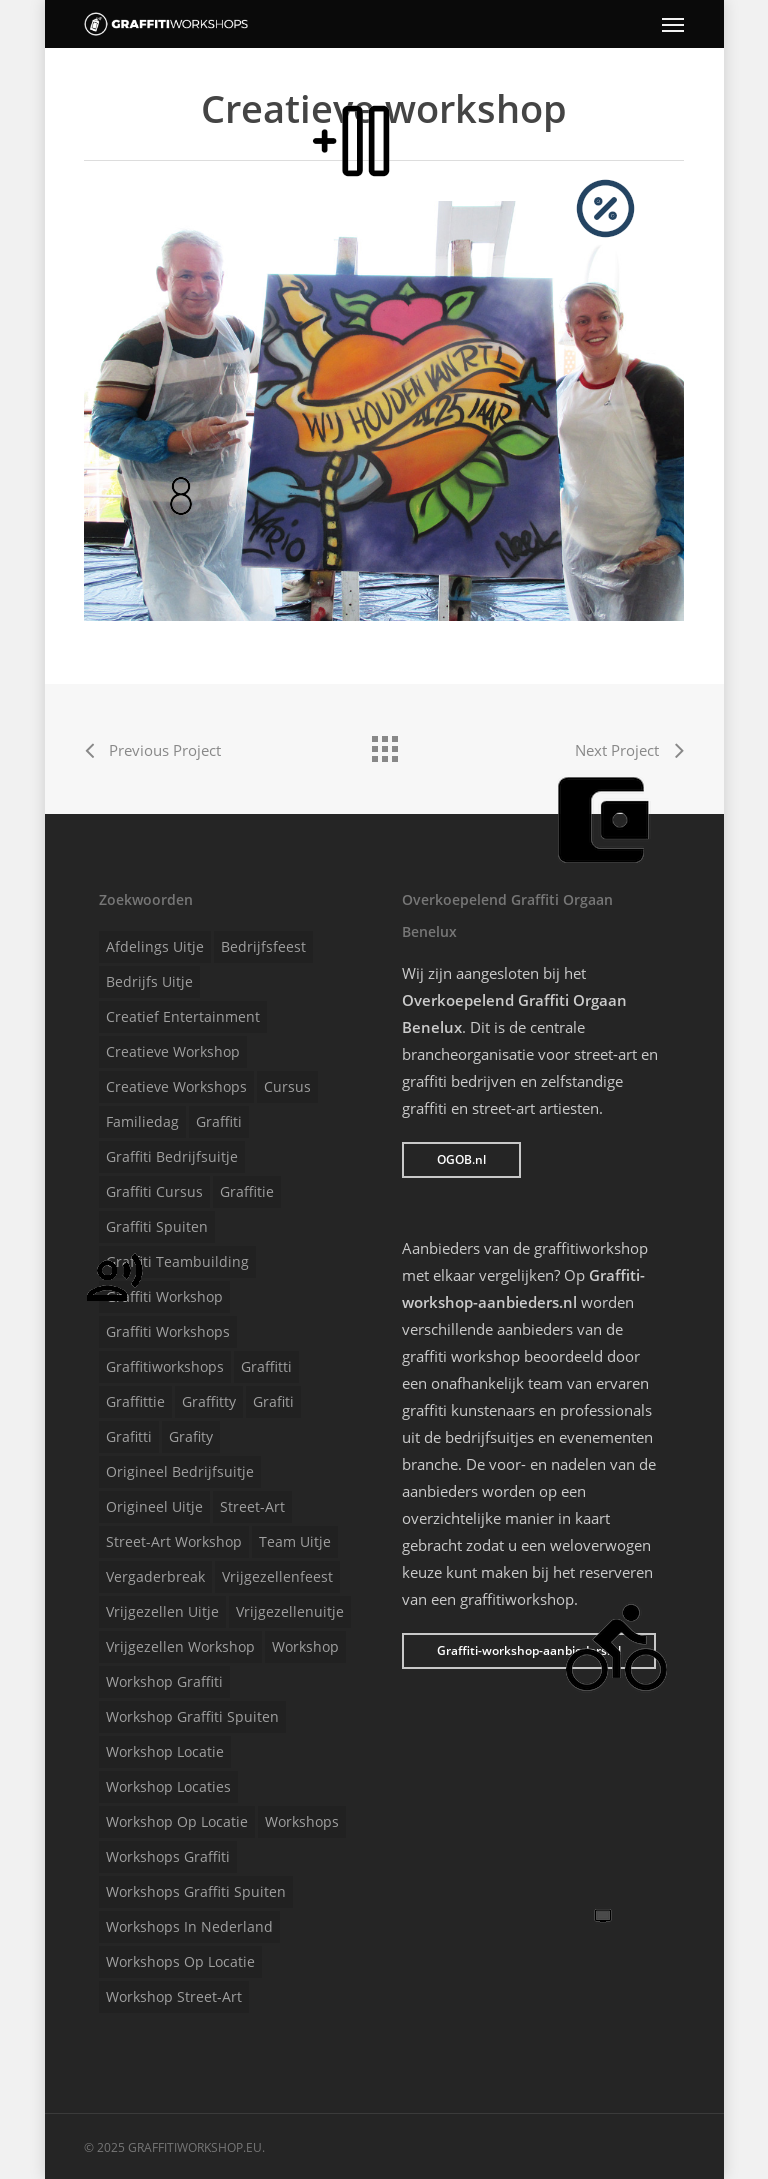 Image resolution: width=768 pixels, height=2179 pixels. I want to click on view available discounts or promotions, so click(605, 208).